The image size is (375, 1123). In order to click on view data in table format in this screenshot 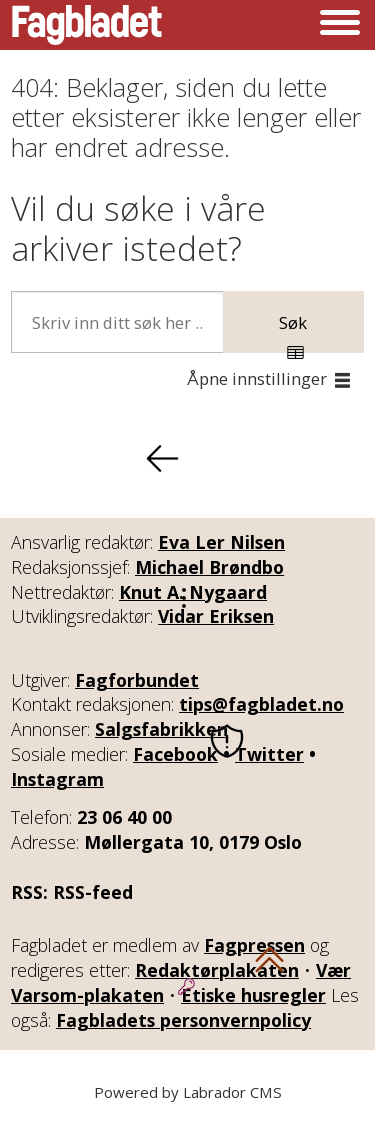, I will do `click(295, 352)`.